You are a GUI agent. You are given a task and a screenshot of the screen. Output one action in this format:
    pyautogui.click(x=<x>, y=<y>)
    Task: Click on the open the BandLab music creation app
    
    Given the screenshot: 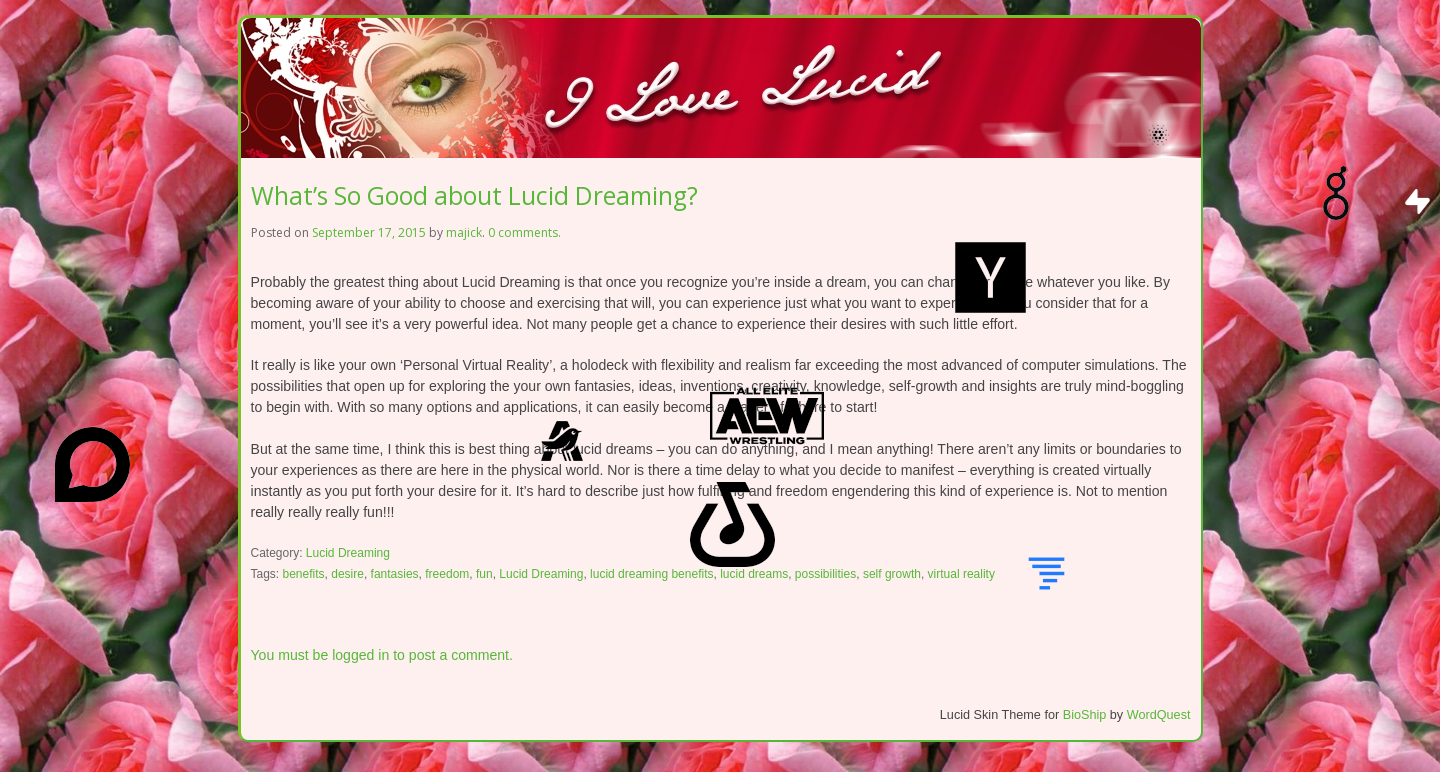 What is the action you would take?
    pyautogui.click(x=732, y=524)
    